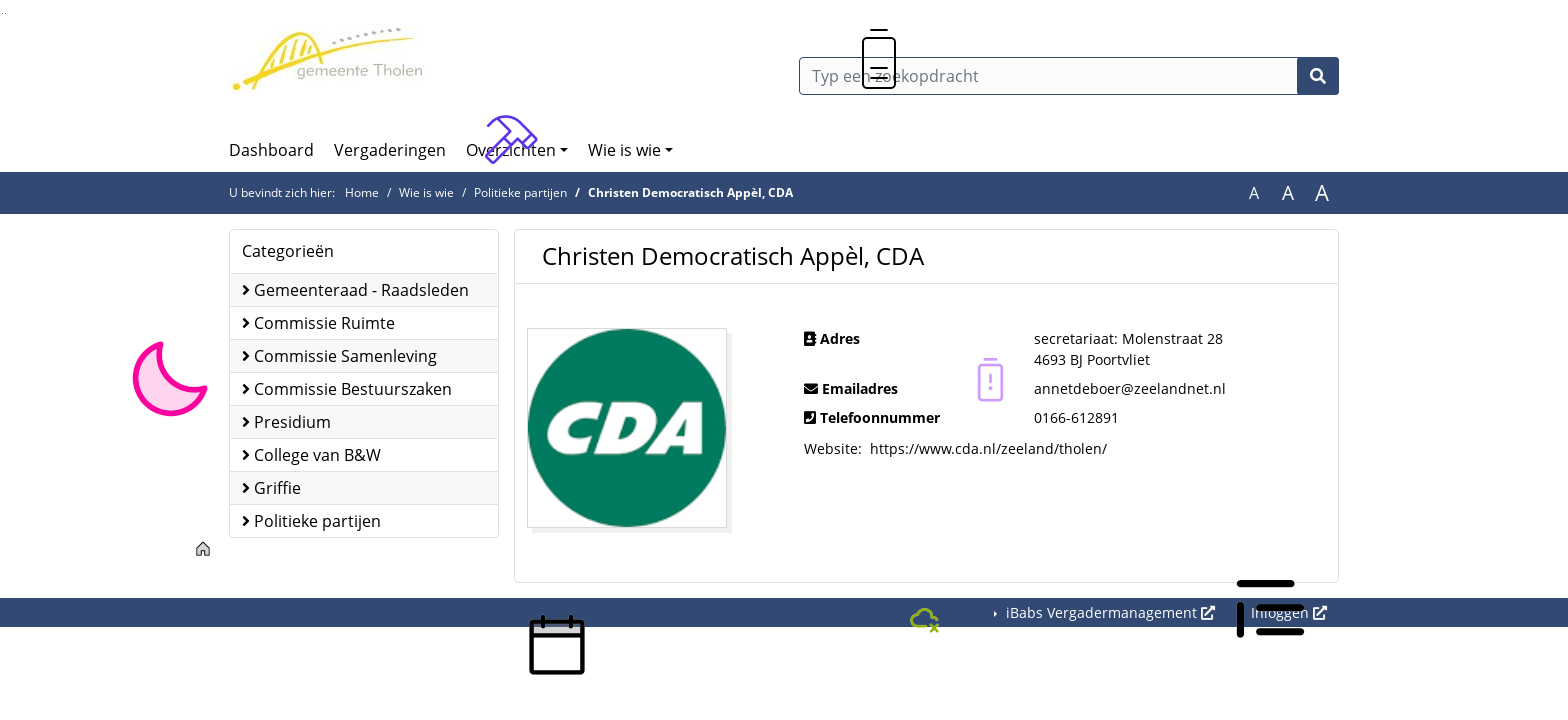  Describe the element at coordinates (990, 380) in the screenshot. I see `indicates low battery warning` at that location.